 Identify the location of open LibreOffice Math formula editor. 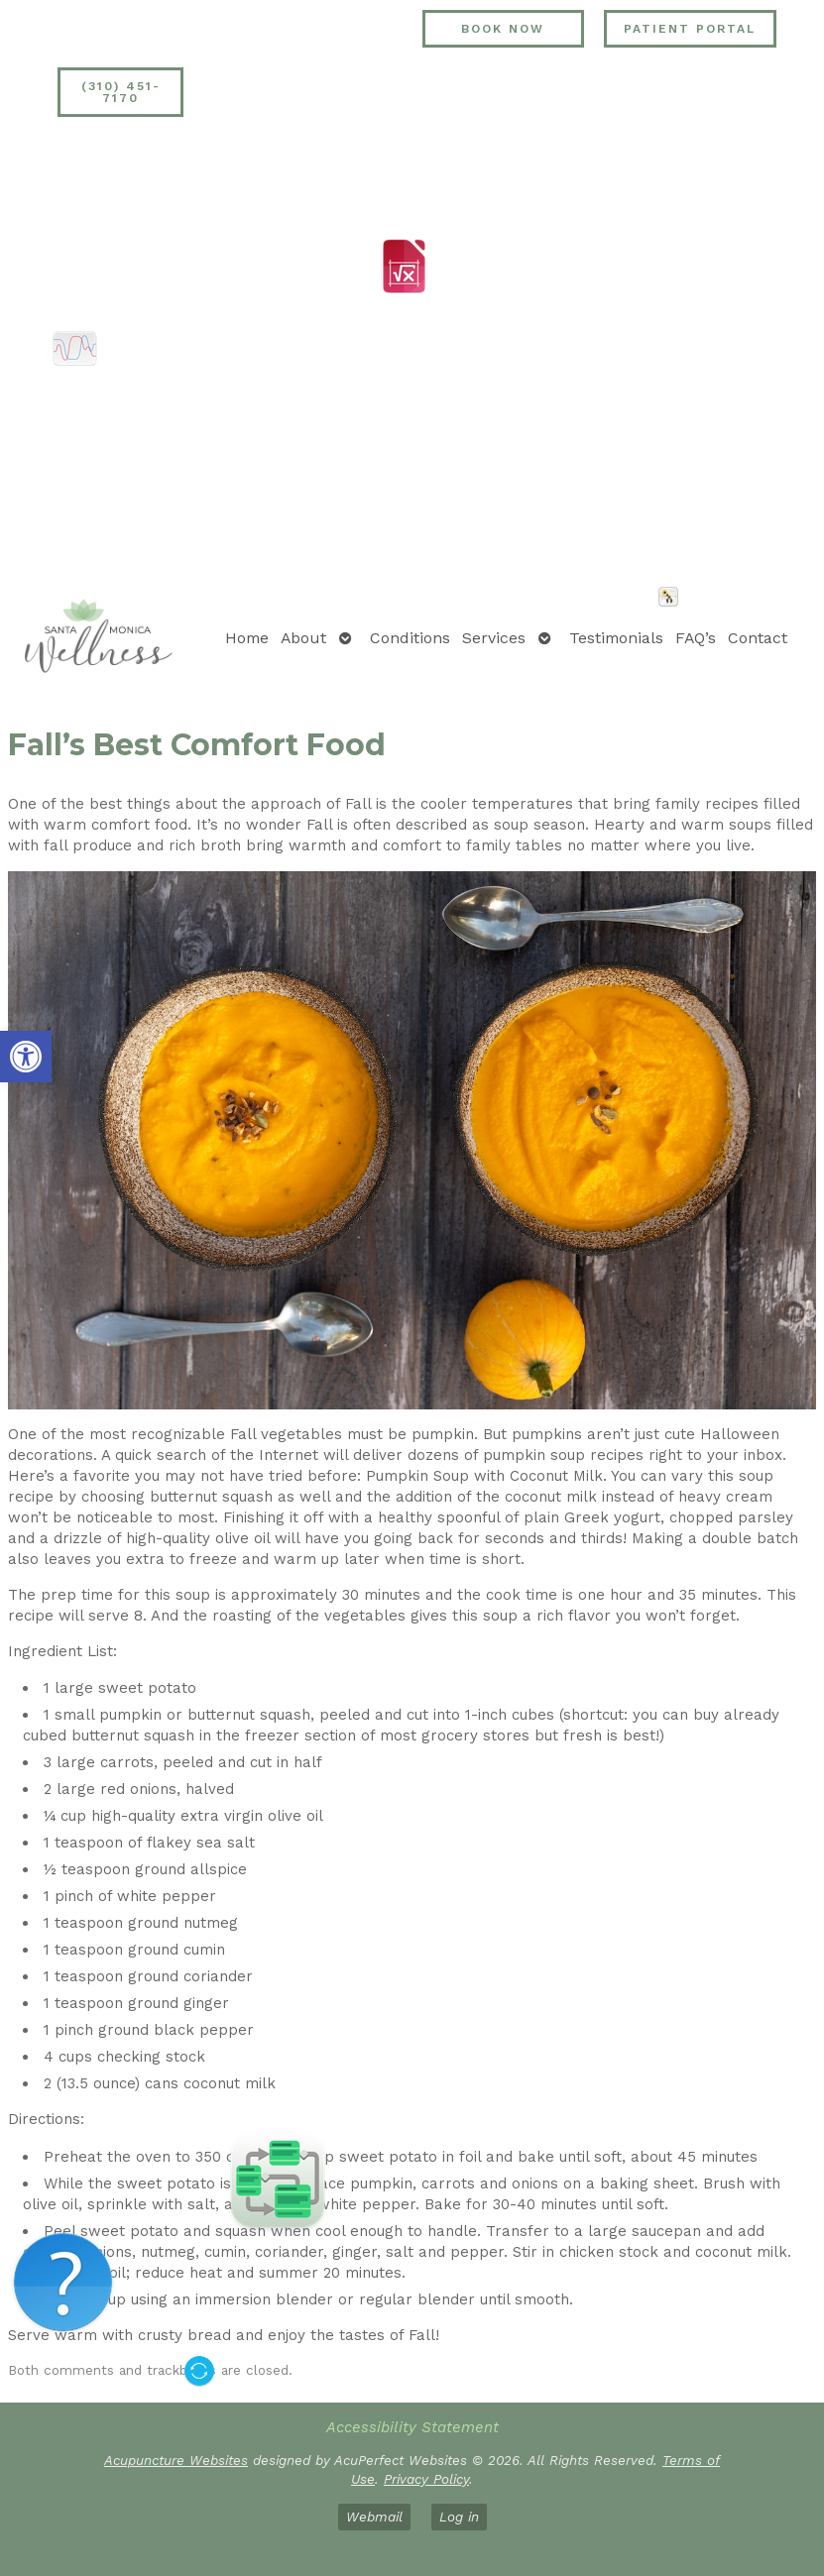
(404, 266).